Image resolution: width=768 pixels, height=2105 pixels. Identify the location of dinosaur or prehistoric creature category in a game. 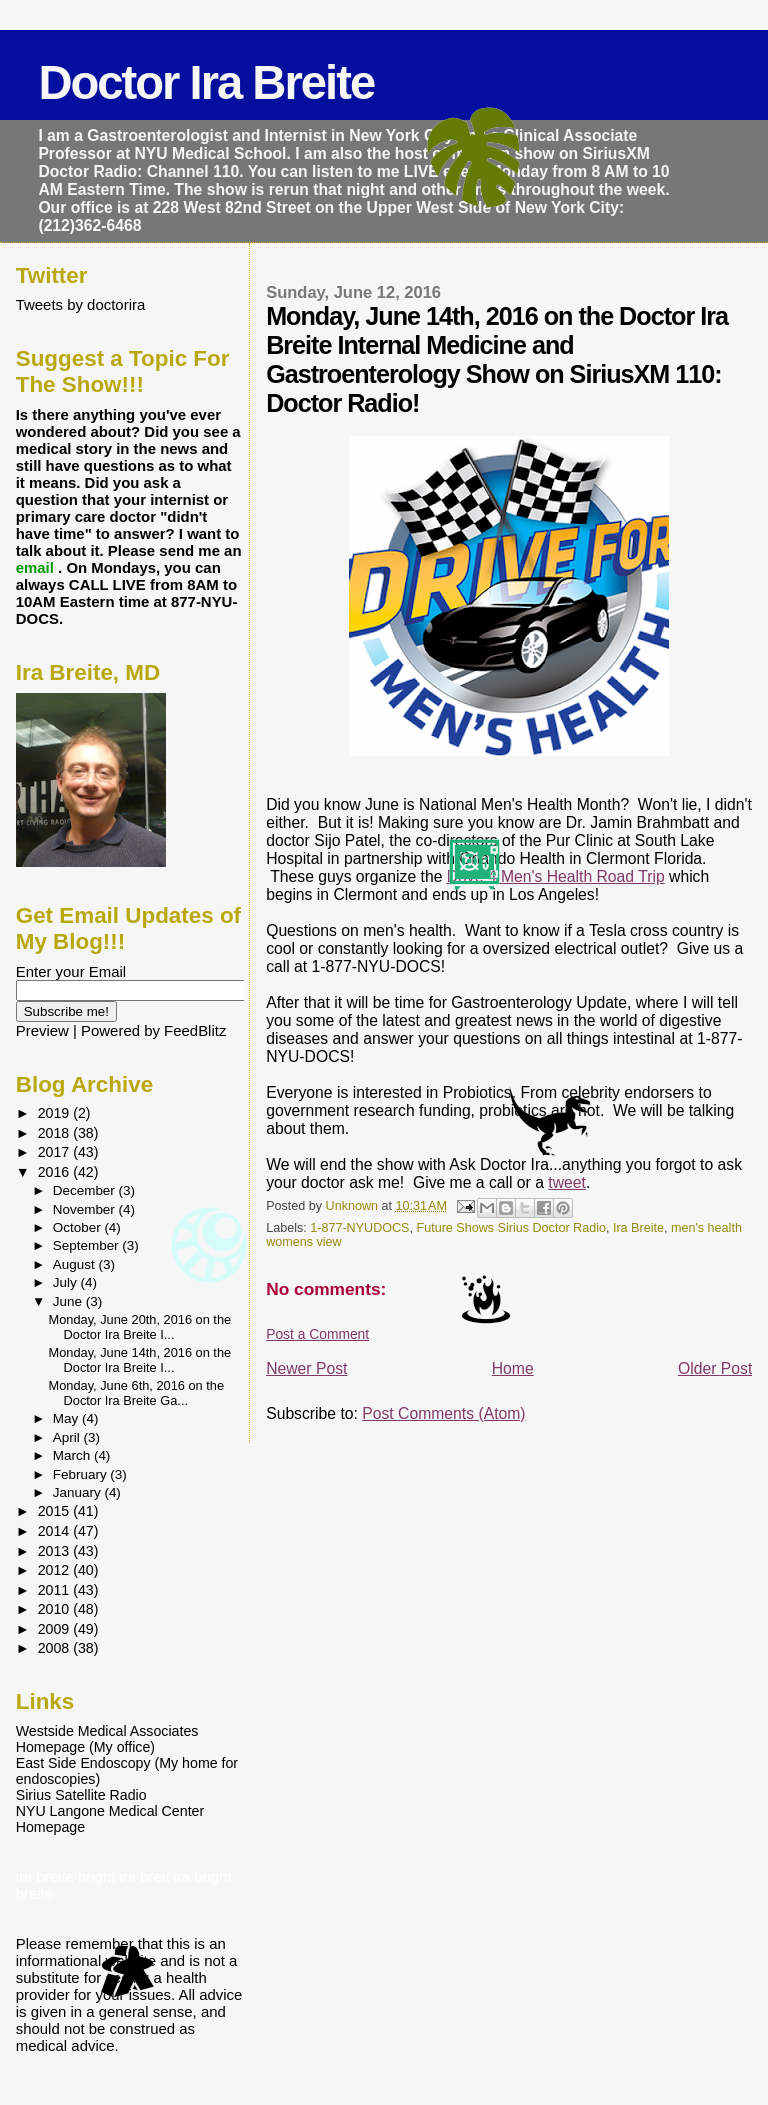
(550, 1121).